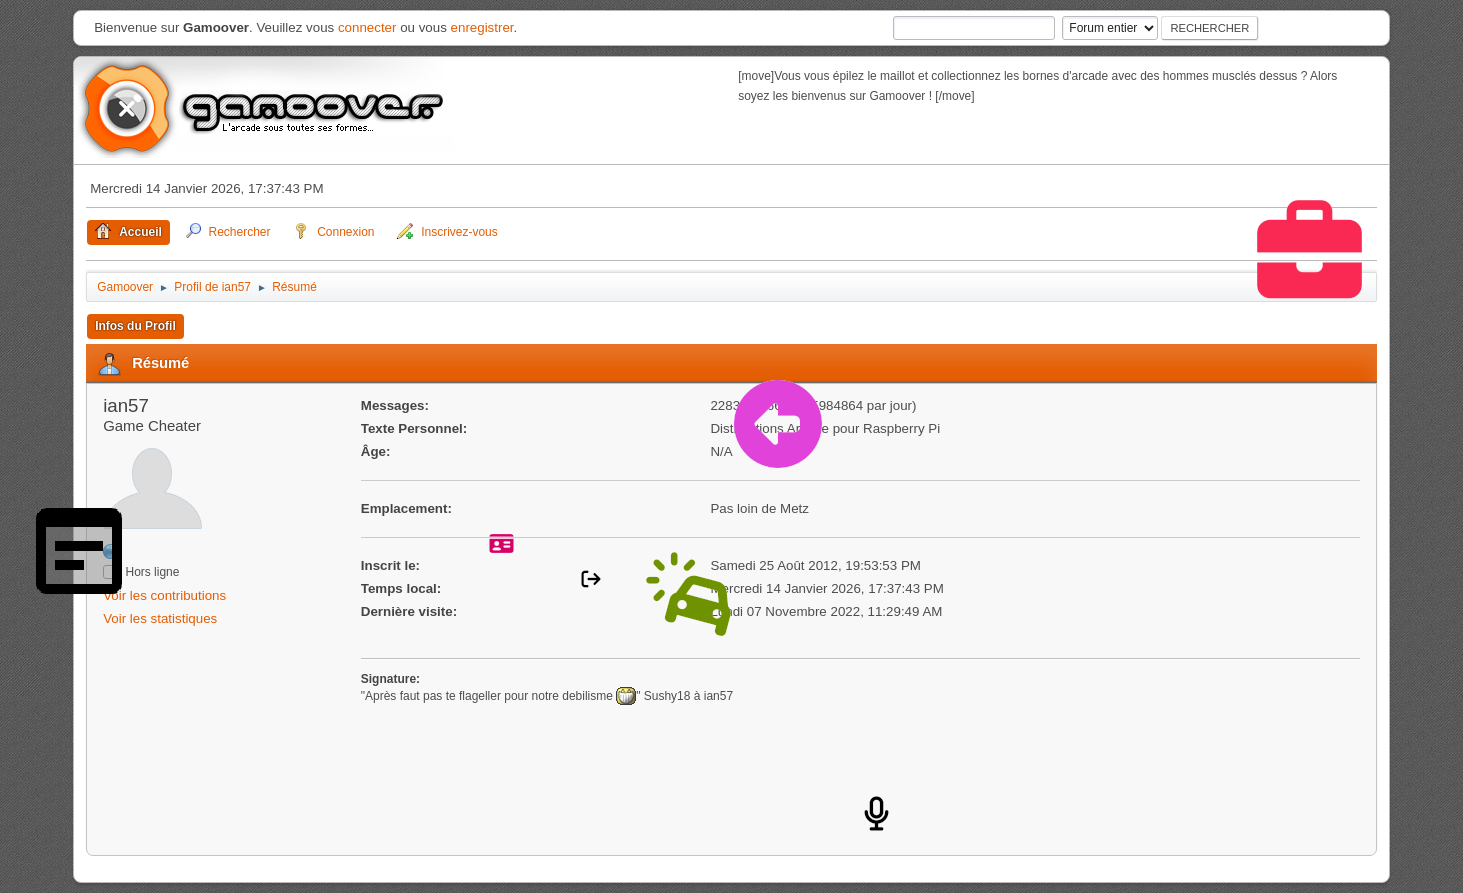 This screenshot has height=893, width=1463. What do you see at coordinates (690, 596) in the screenshot?
I see `report a car accident or collision` at bounding box center [690, 596].